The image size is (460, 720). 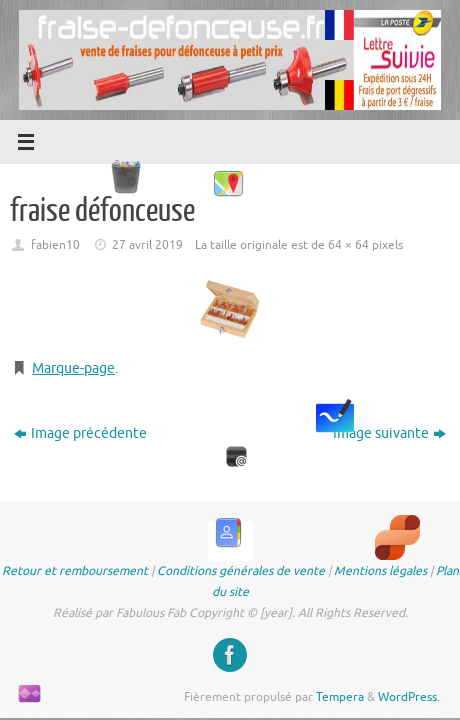 I want to click on open gnome maps application, so click(x=228, y=183).